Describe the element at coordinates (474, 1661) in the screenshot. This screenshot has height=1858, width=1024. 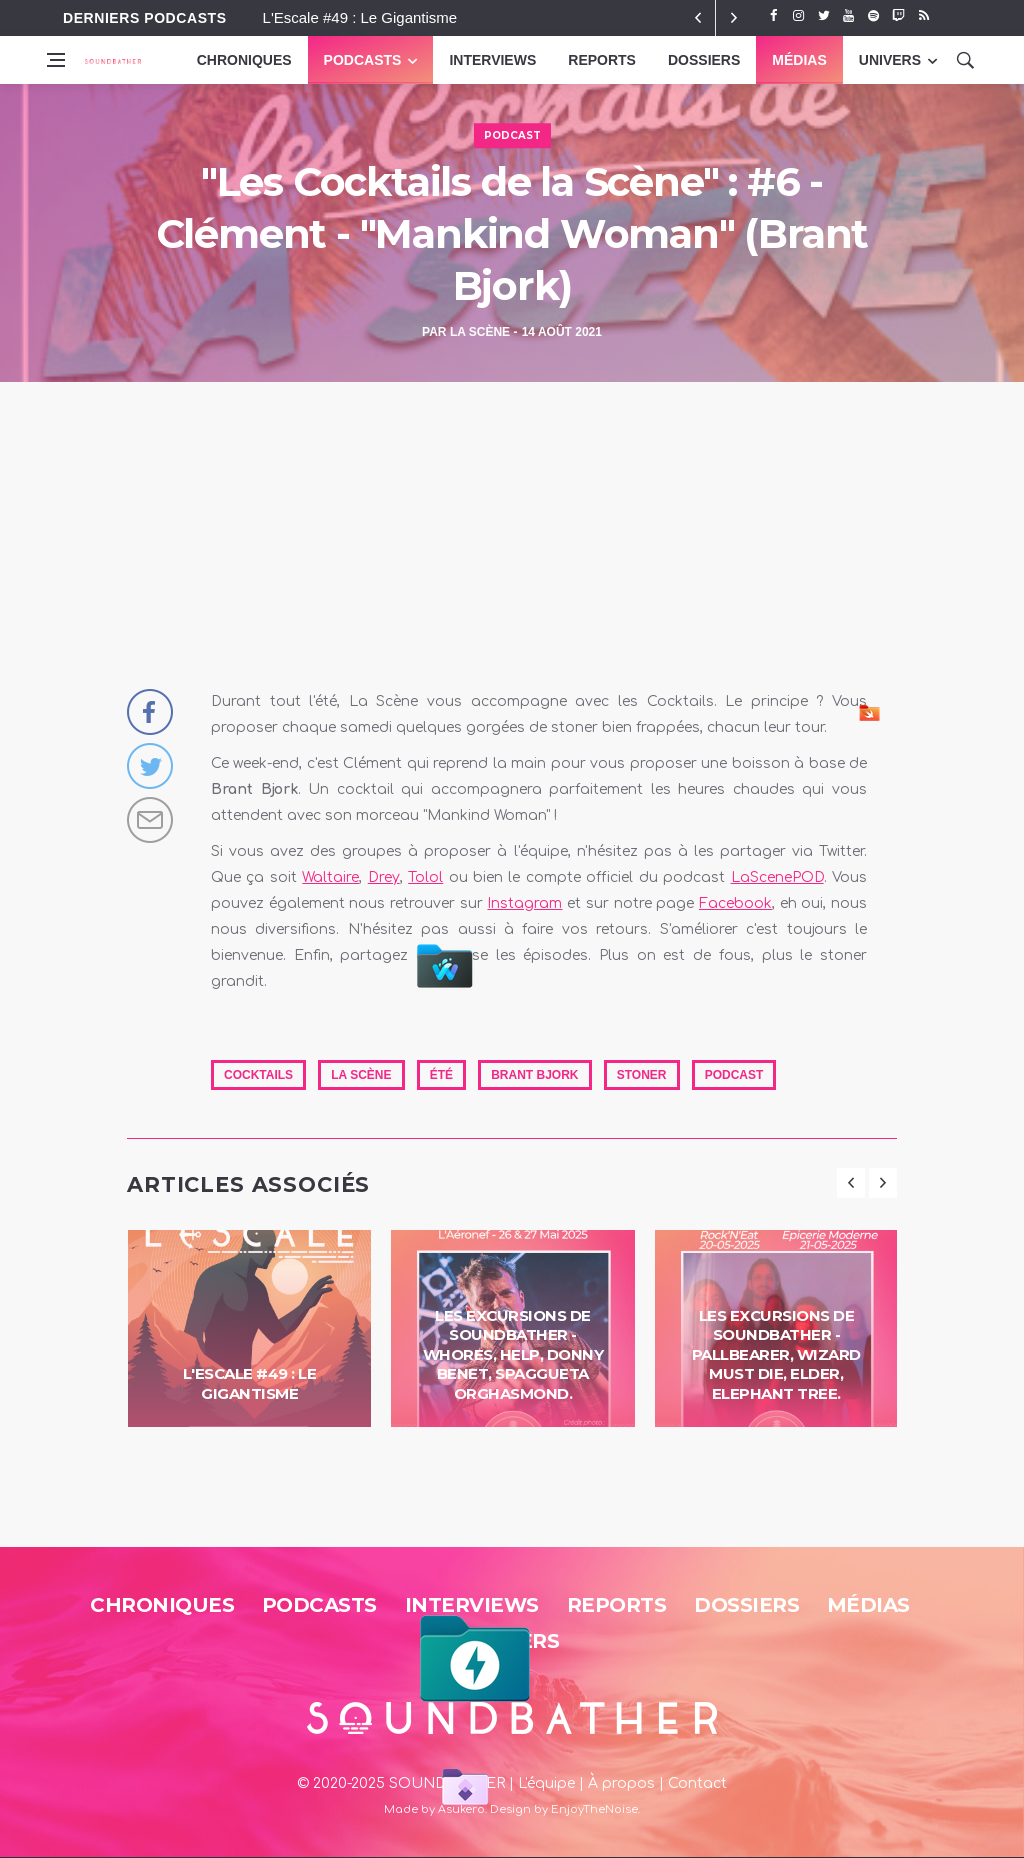
I see `open fastapi project folder` at that location.